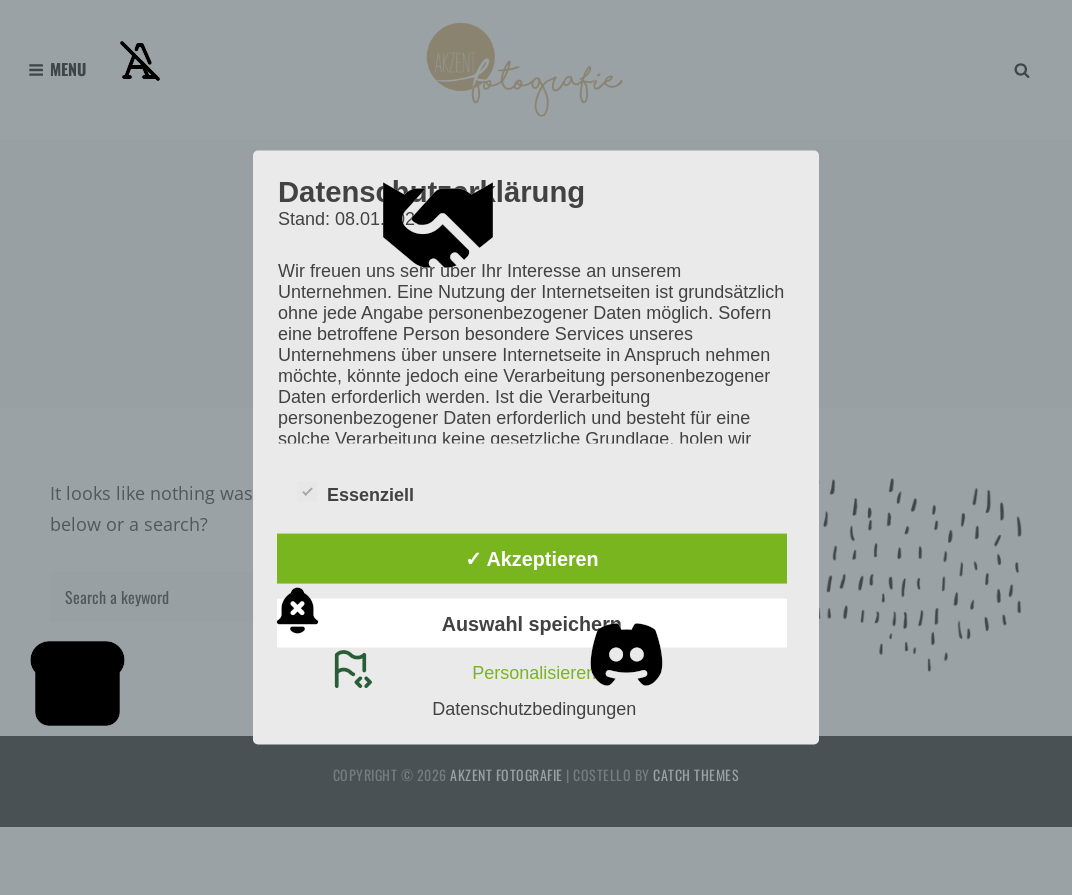 This screenshot has height=895, width=1072. Describe the element at coordinates (297, 610) in the screenshot. I see `dismiss or clear notifications` at that location.